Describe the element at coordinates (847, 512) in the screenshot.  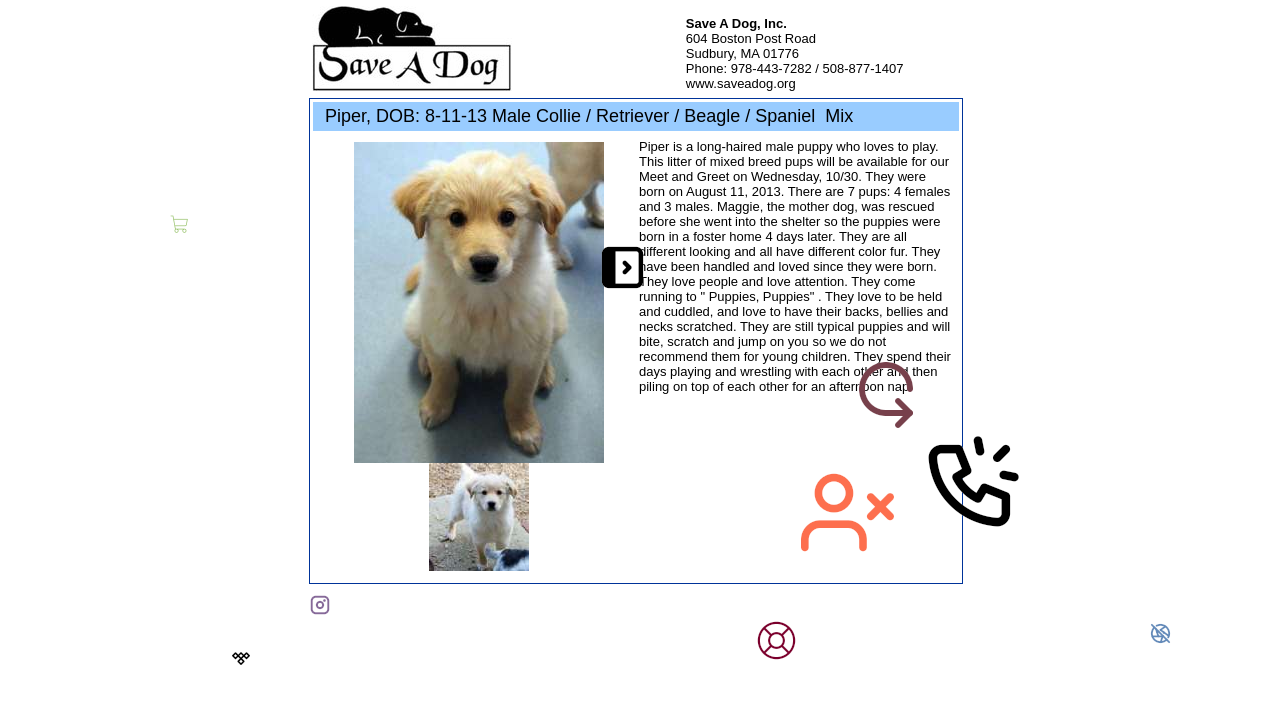
I see `remove a user from your contacts` at that location.